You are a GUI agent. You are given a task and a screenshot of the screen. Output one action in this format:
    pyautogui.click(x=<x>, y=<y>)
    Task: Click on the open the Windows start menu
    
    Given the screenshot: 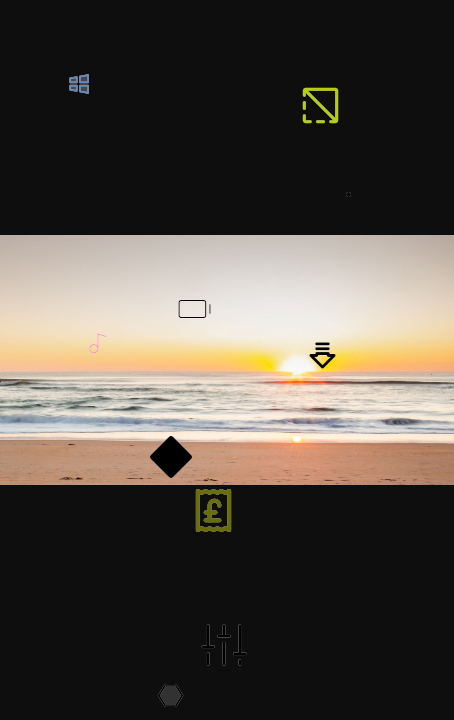 What is the action you would take?
    pyautogui.click(x=80, y=84)
    